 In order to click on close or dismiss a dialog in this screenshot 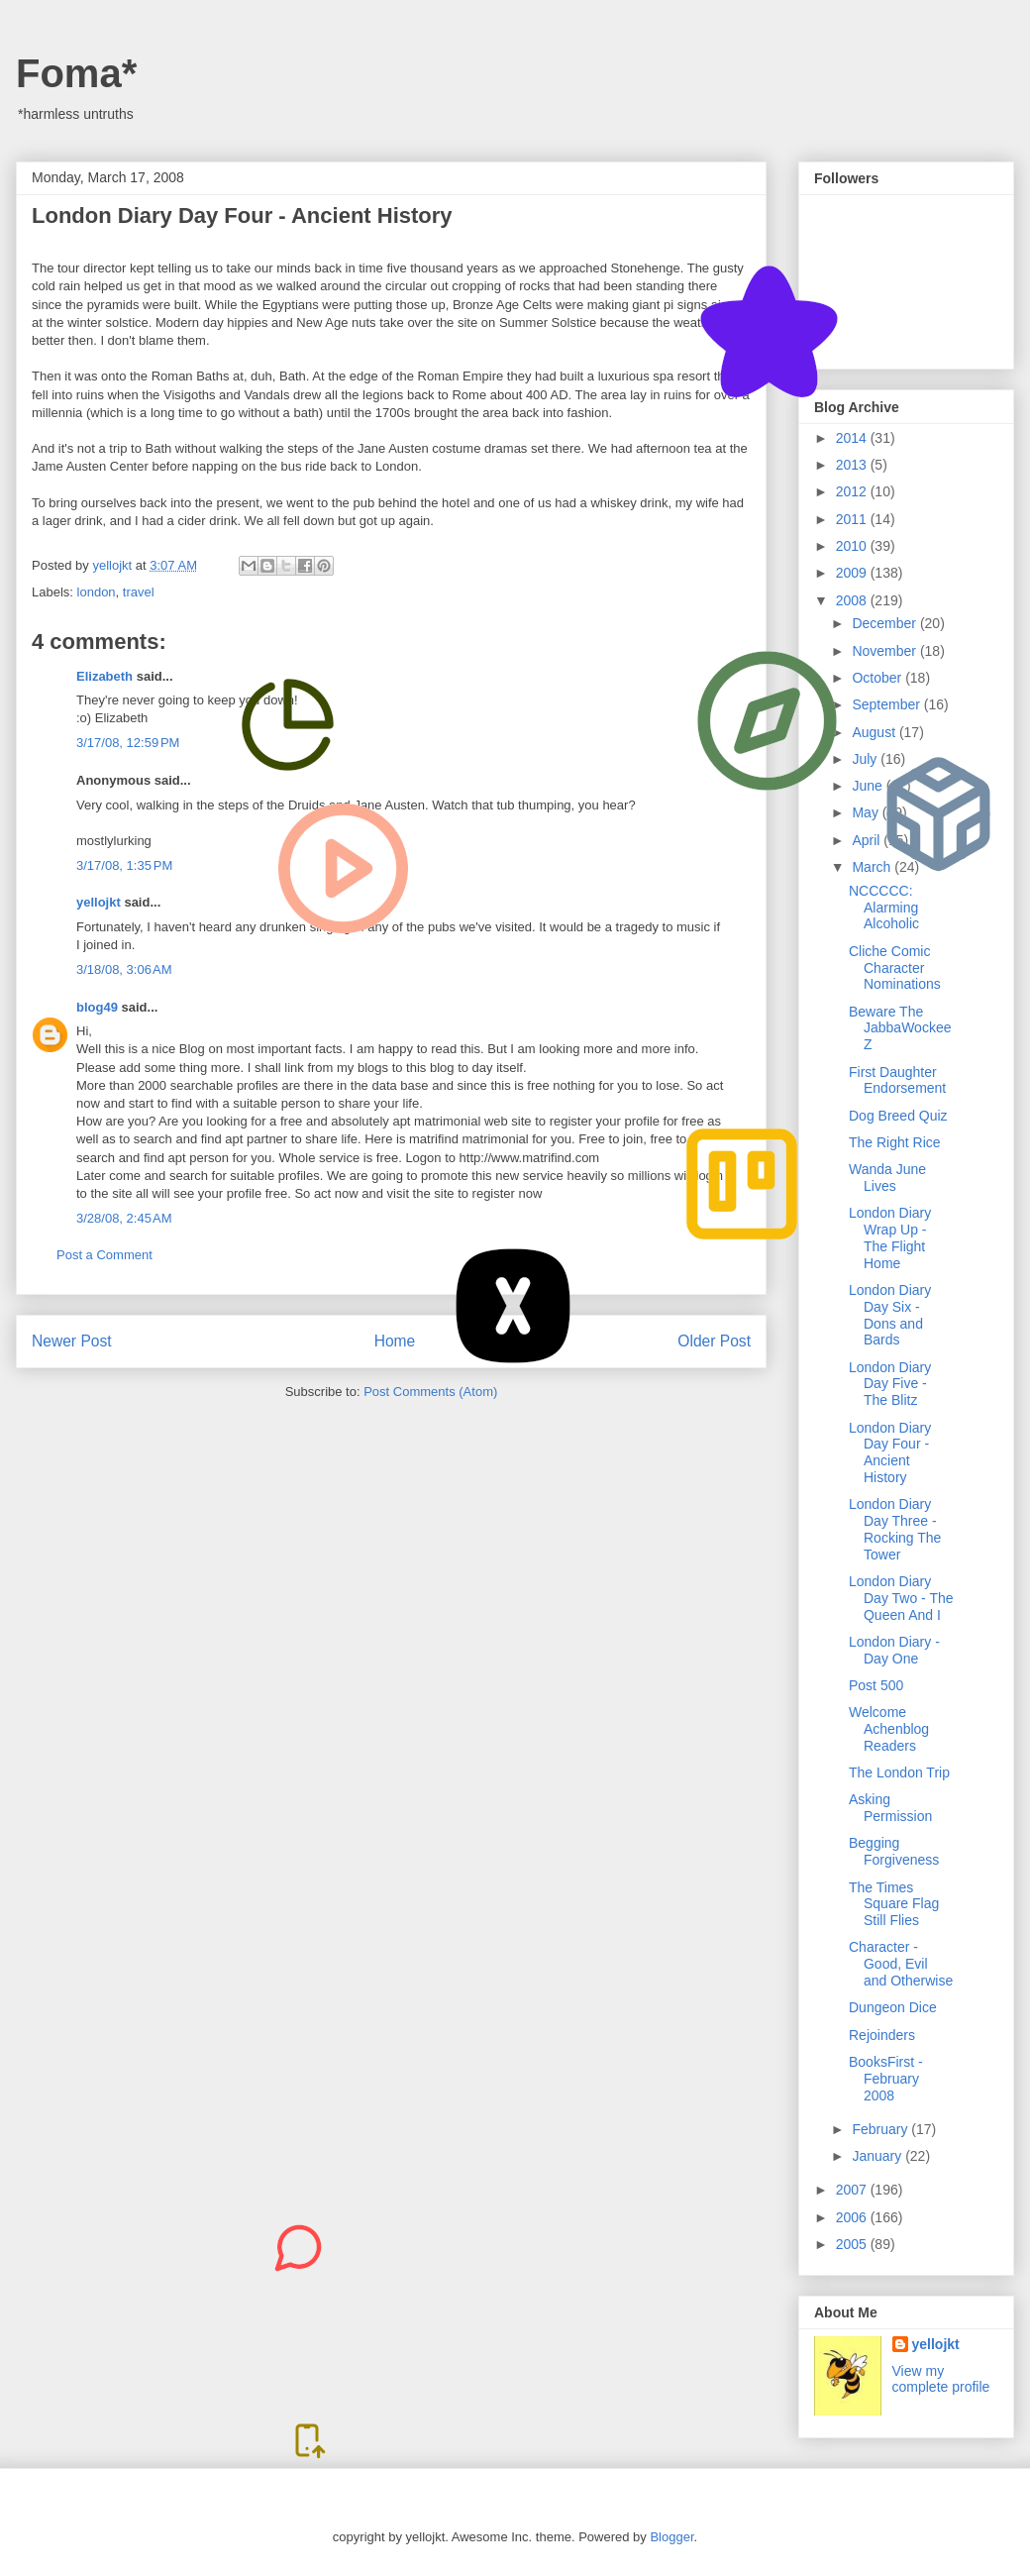, I will do `click(513, 1306)`.